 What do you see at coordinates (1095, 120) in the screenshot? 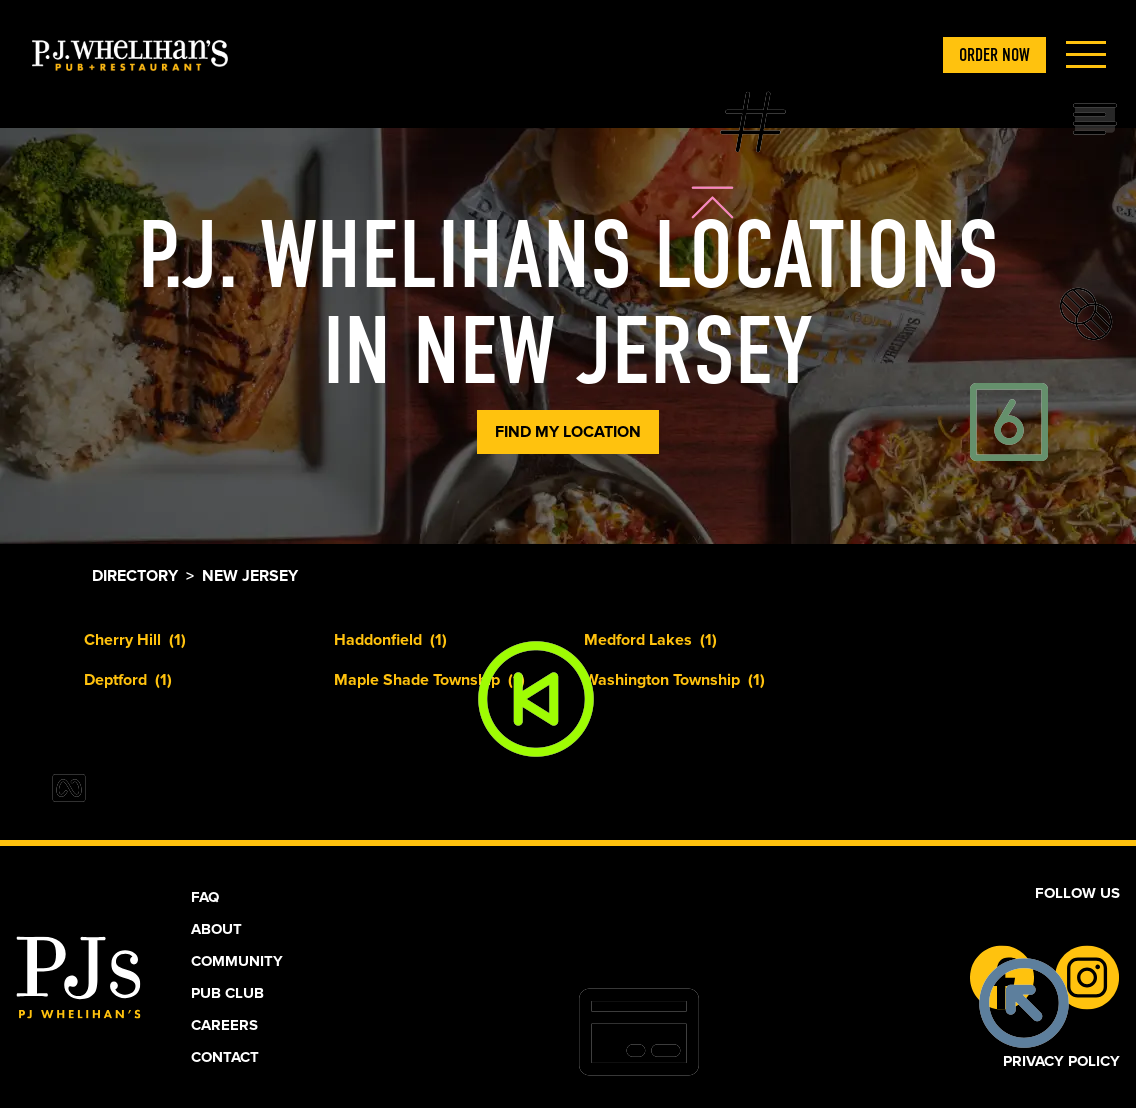
I see `align text to the left` at bounding box center [1095, 120].